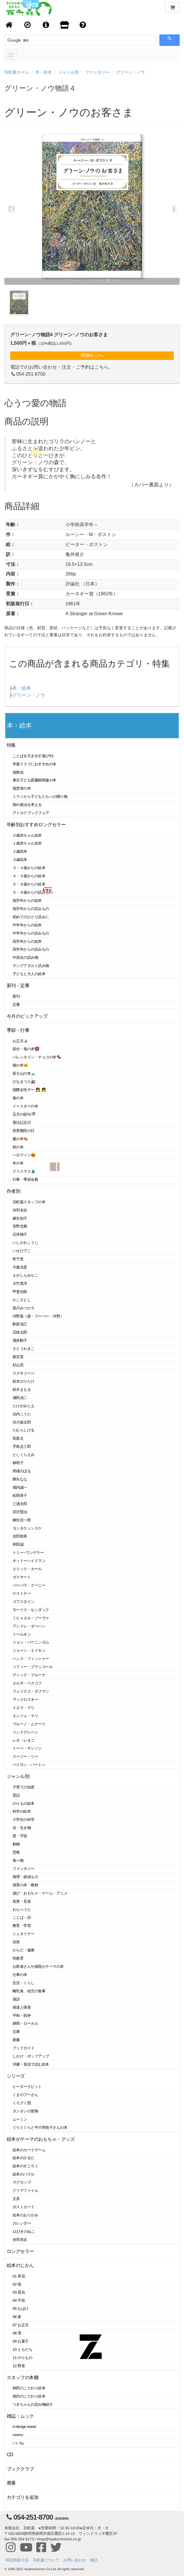  What do you see at coordinates (91, 2347) in the screenshot?
I see `OpenZeppelin brand logo` at bounding box center [91, 2347].